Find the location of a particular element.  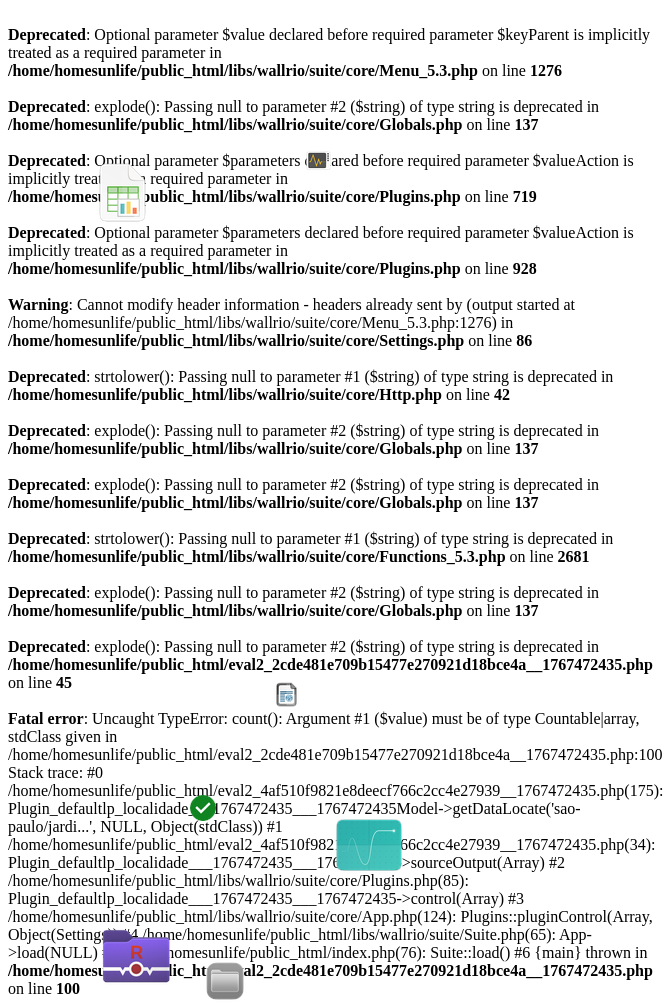

open the files app to browse documents is located at coordinates (225, 981).